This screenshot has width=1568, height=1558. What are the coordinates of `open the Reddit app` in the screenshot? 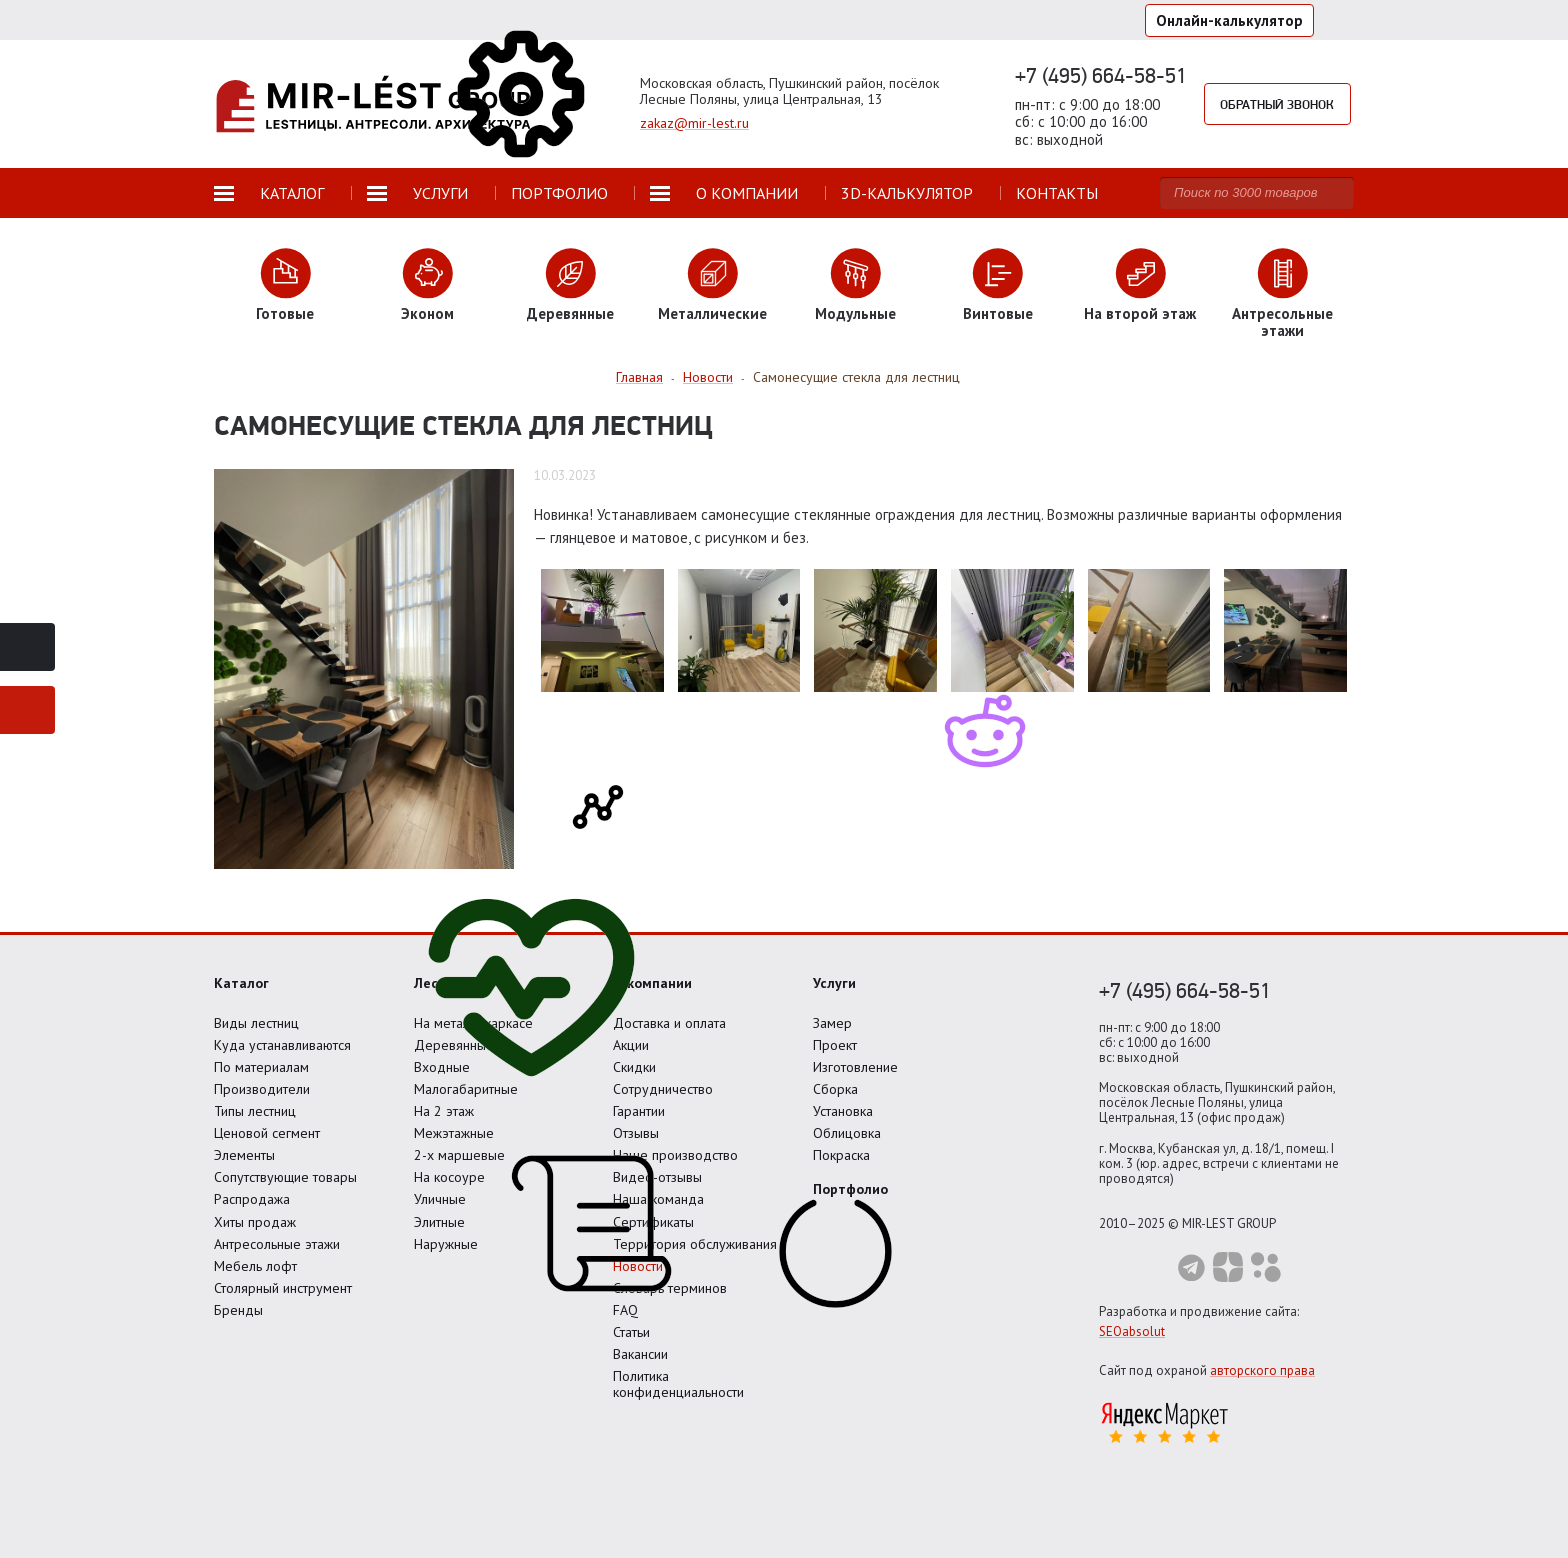 It's located at (985, 735).